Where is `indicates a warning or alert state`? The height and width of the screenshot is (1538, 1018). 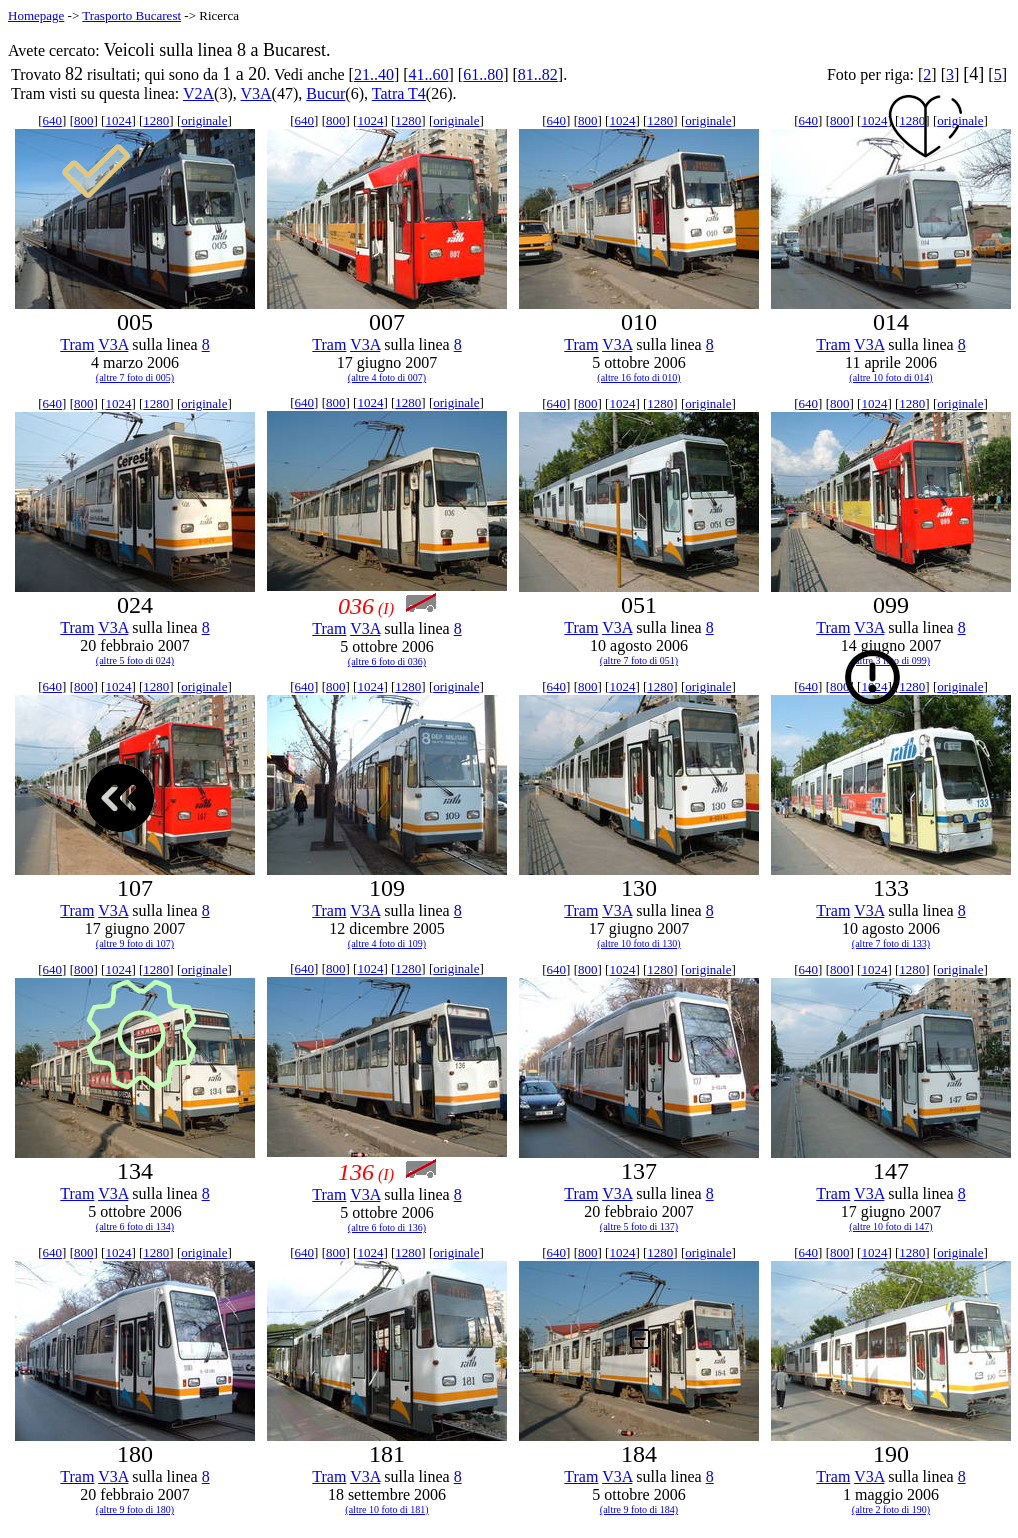
indicates a warning or alert state is located at coordinates (872, 677).